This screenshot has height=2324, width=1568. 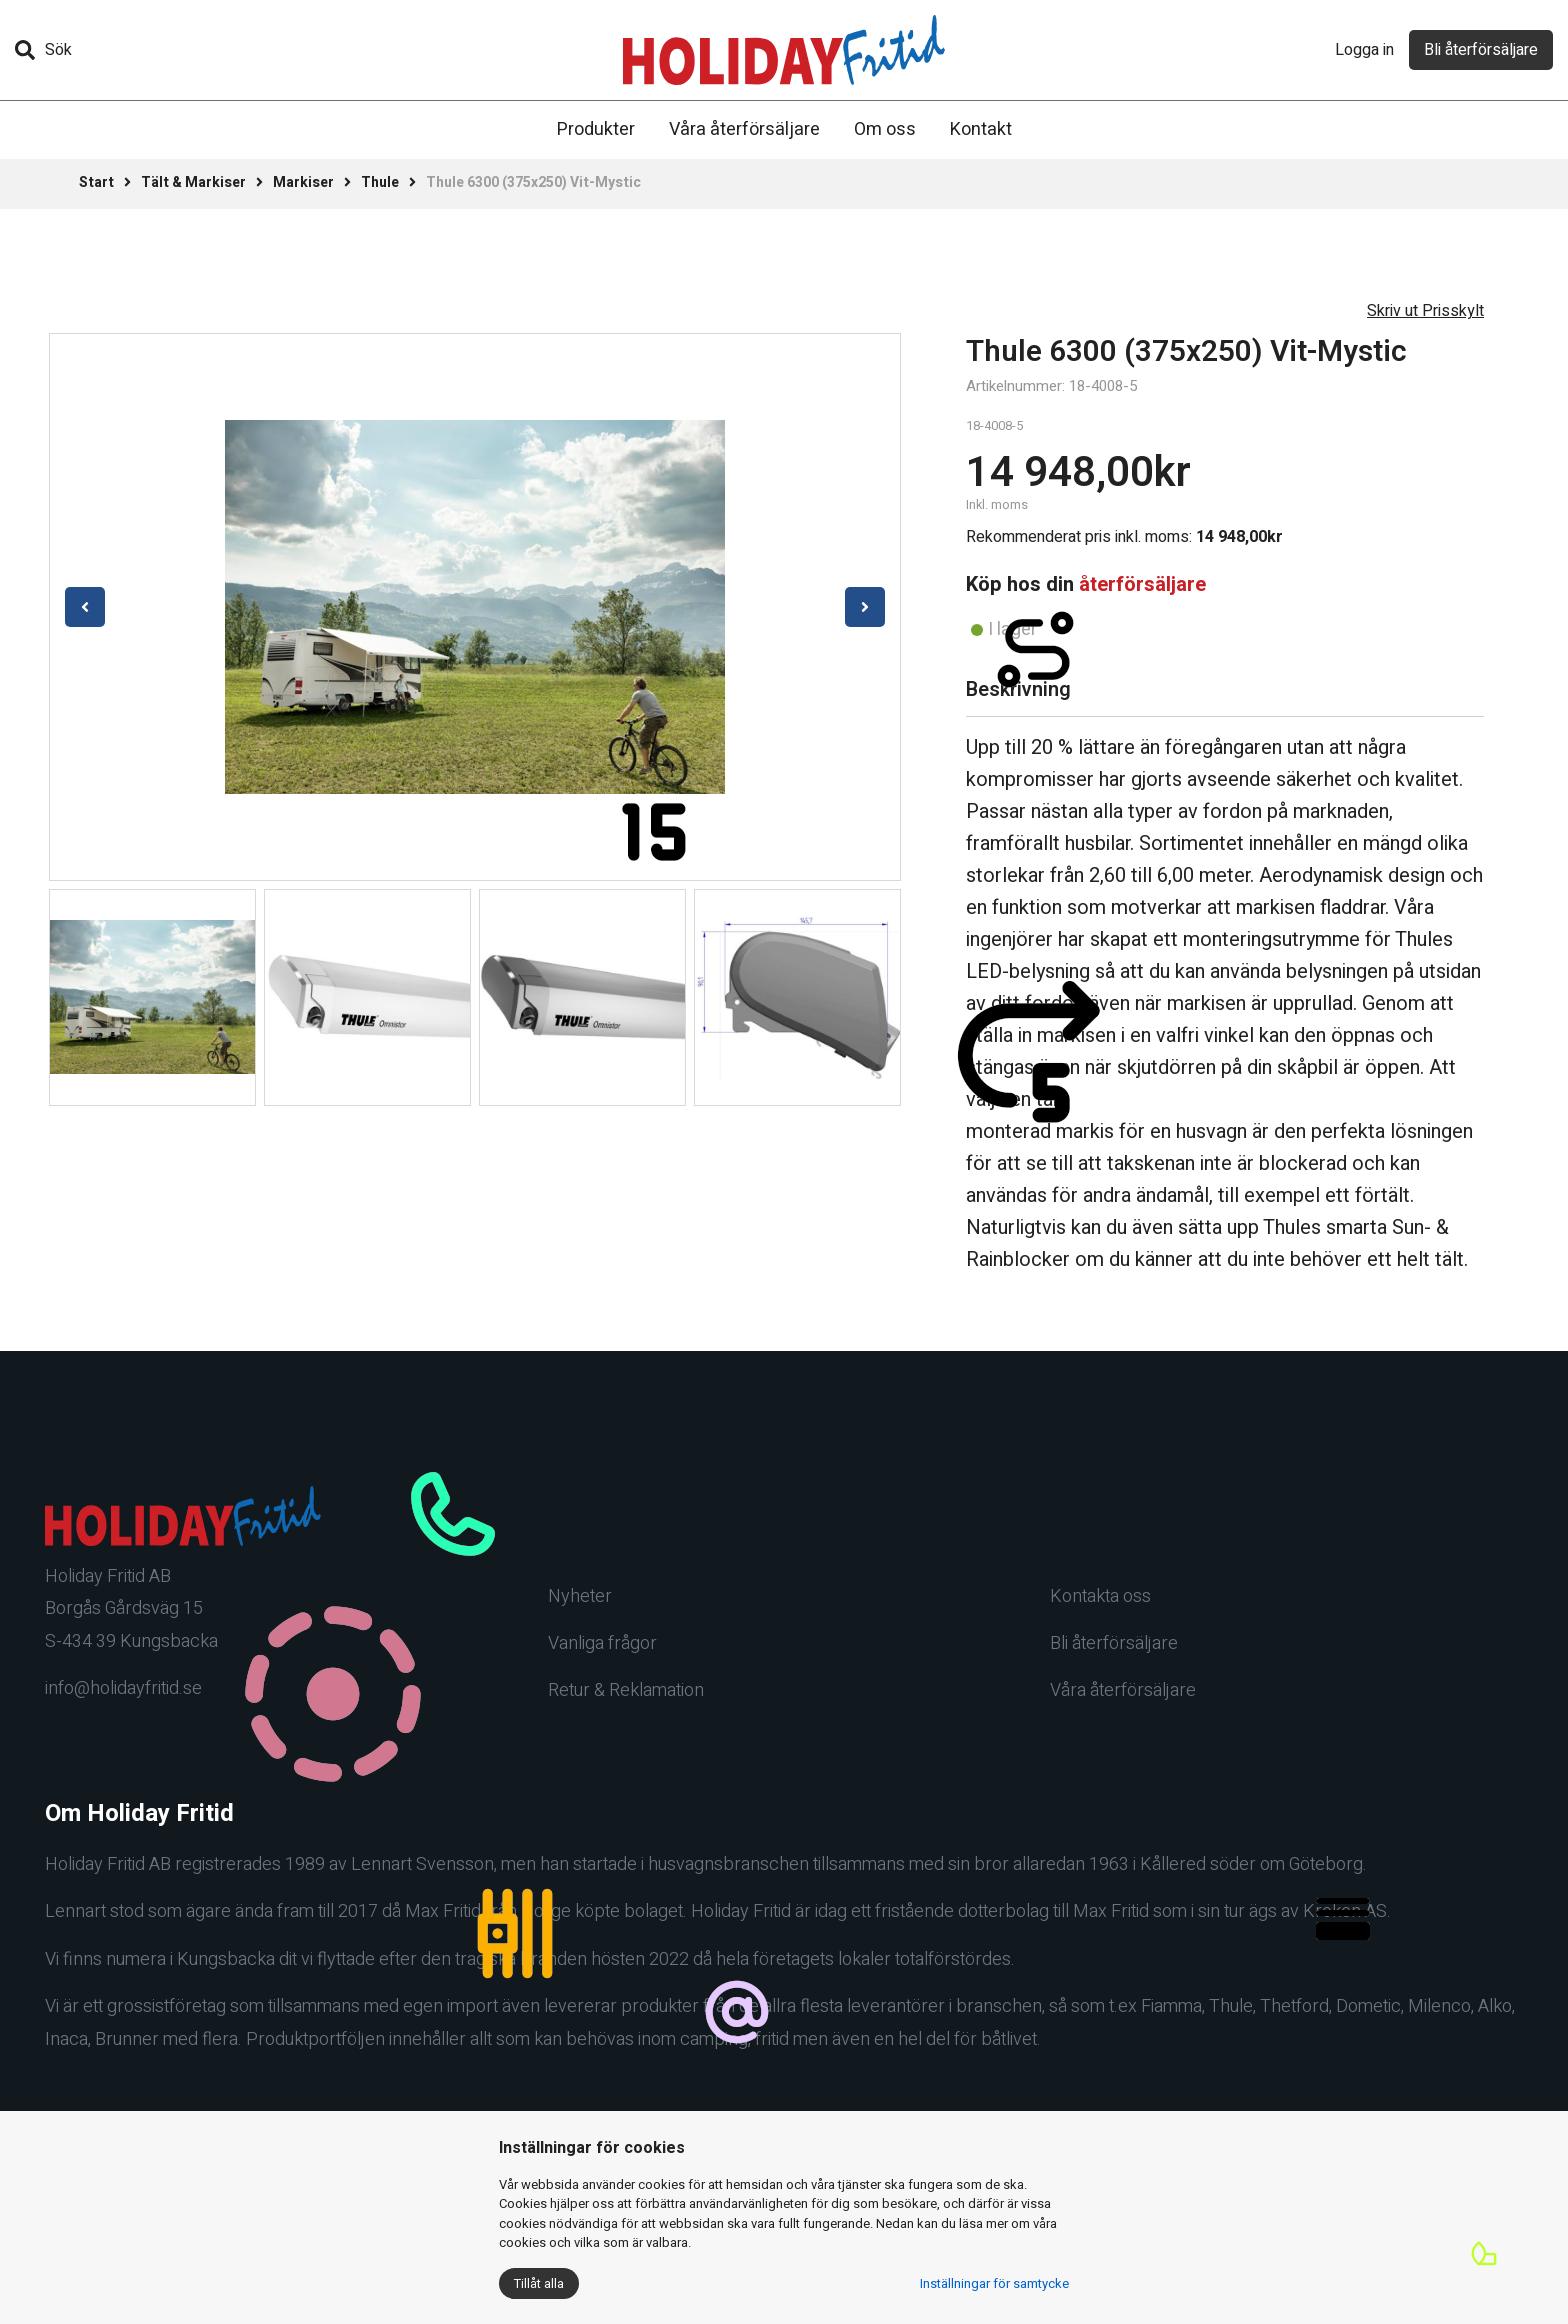 What do you see at coordinates (1343, 1919) in the screenshot?
I see `split view horizontally` at bounding box center [1343, 1919].